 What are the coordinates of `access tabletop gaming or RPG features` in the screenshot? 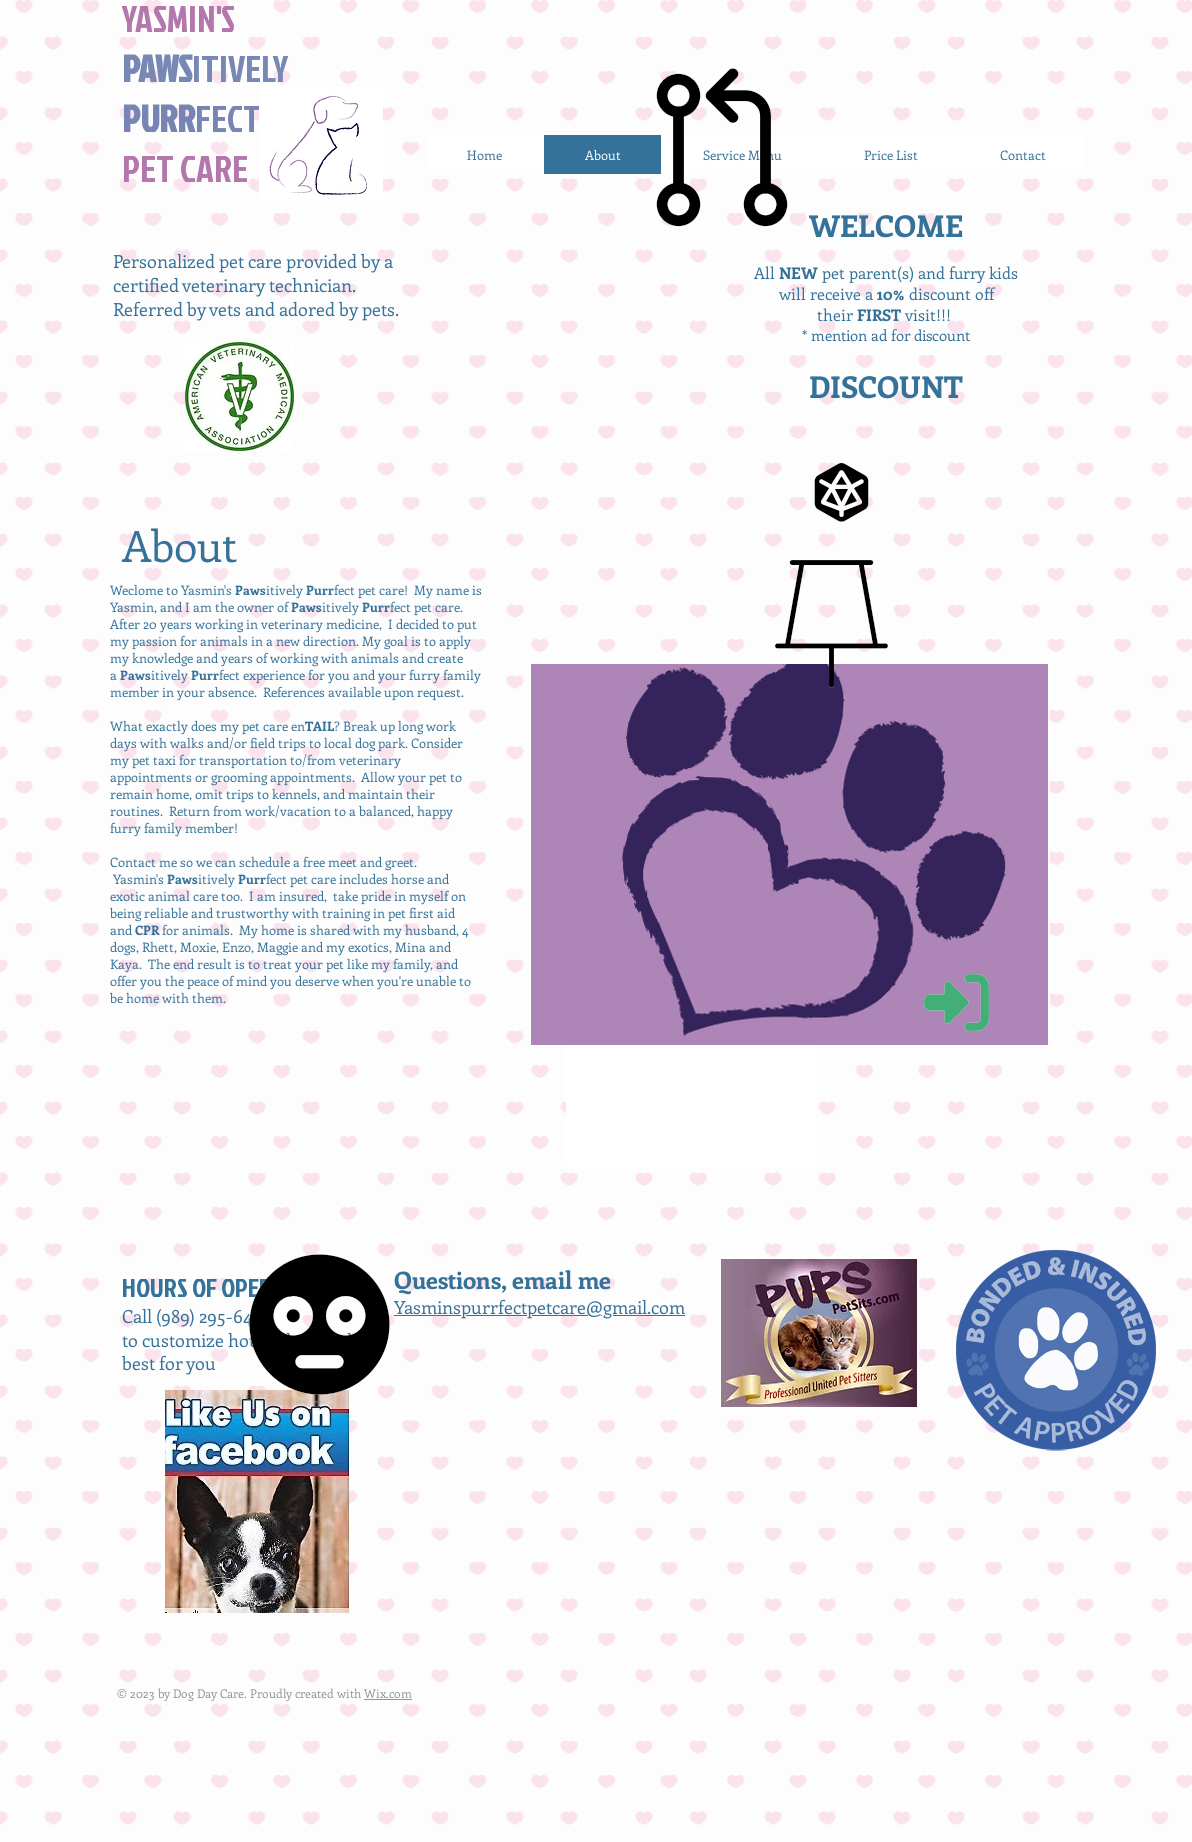 It's located at (841, 491).